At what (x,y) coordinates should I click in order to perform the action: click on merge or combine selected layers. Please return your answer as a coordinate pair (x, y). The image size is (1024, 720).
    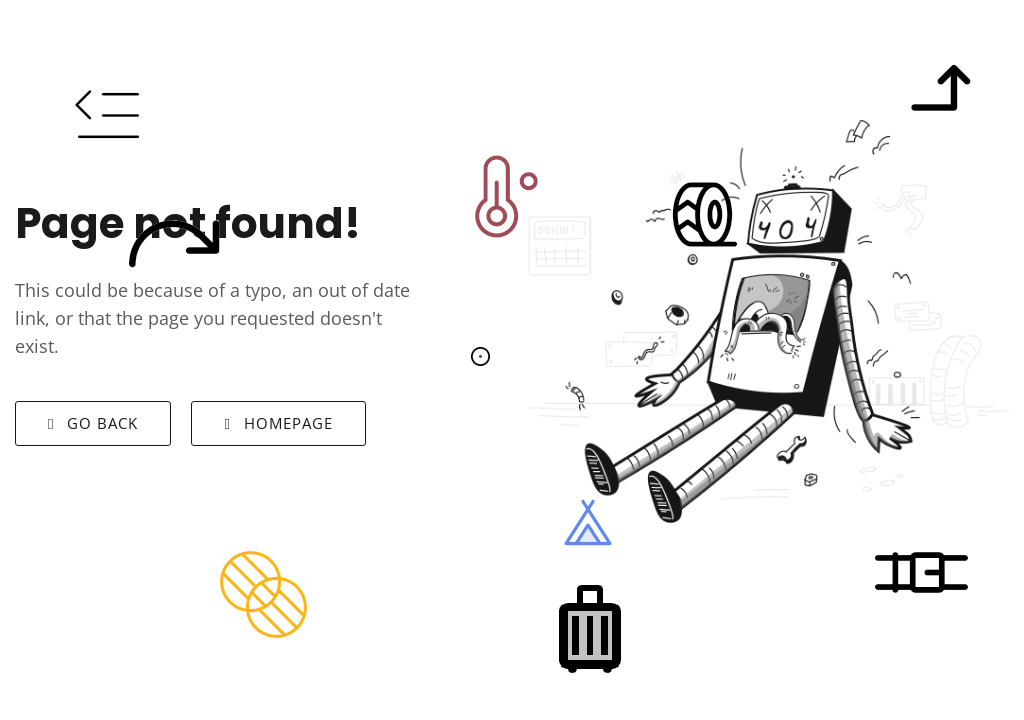
    Looking at the image, I should click on (263, 594).